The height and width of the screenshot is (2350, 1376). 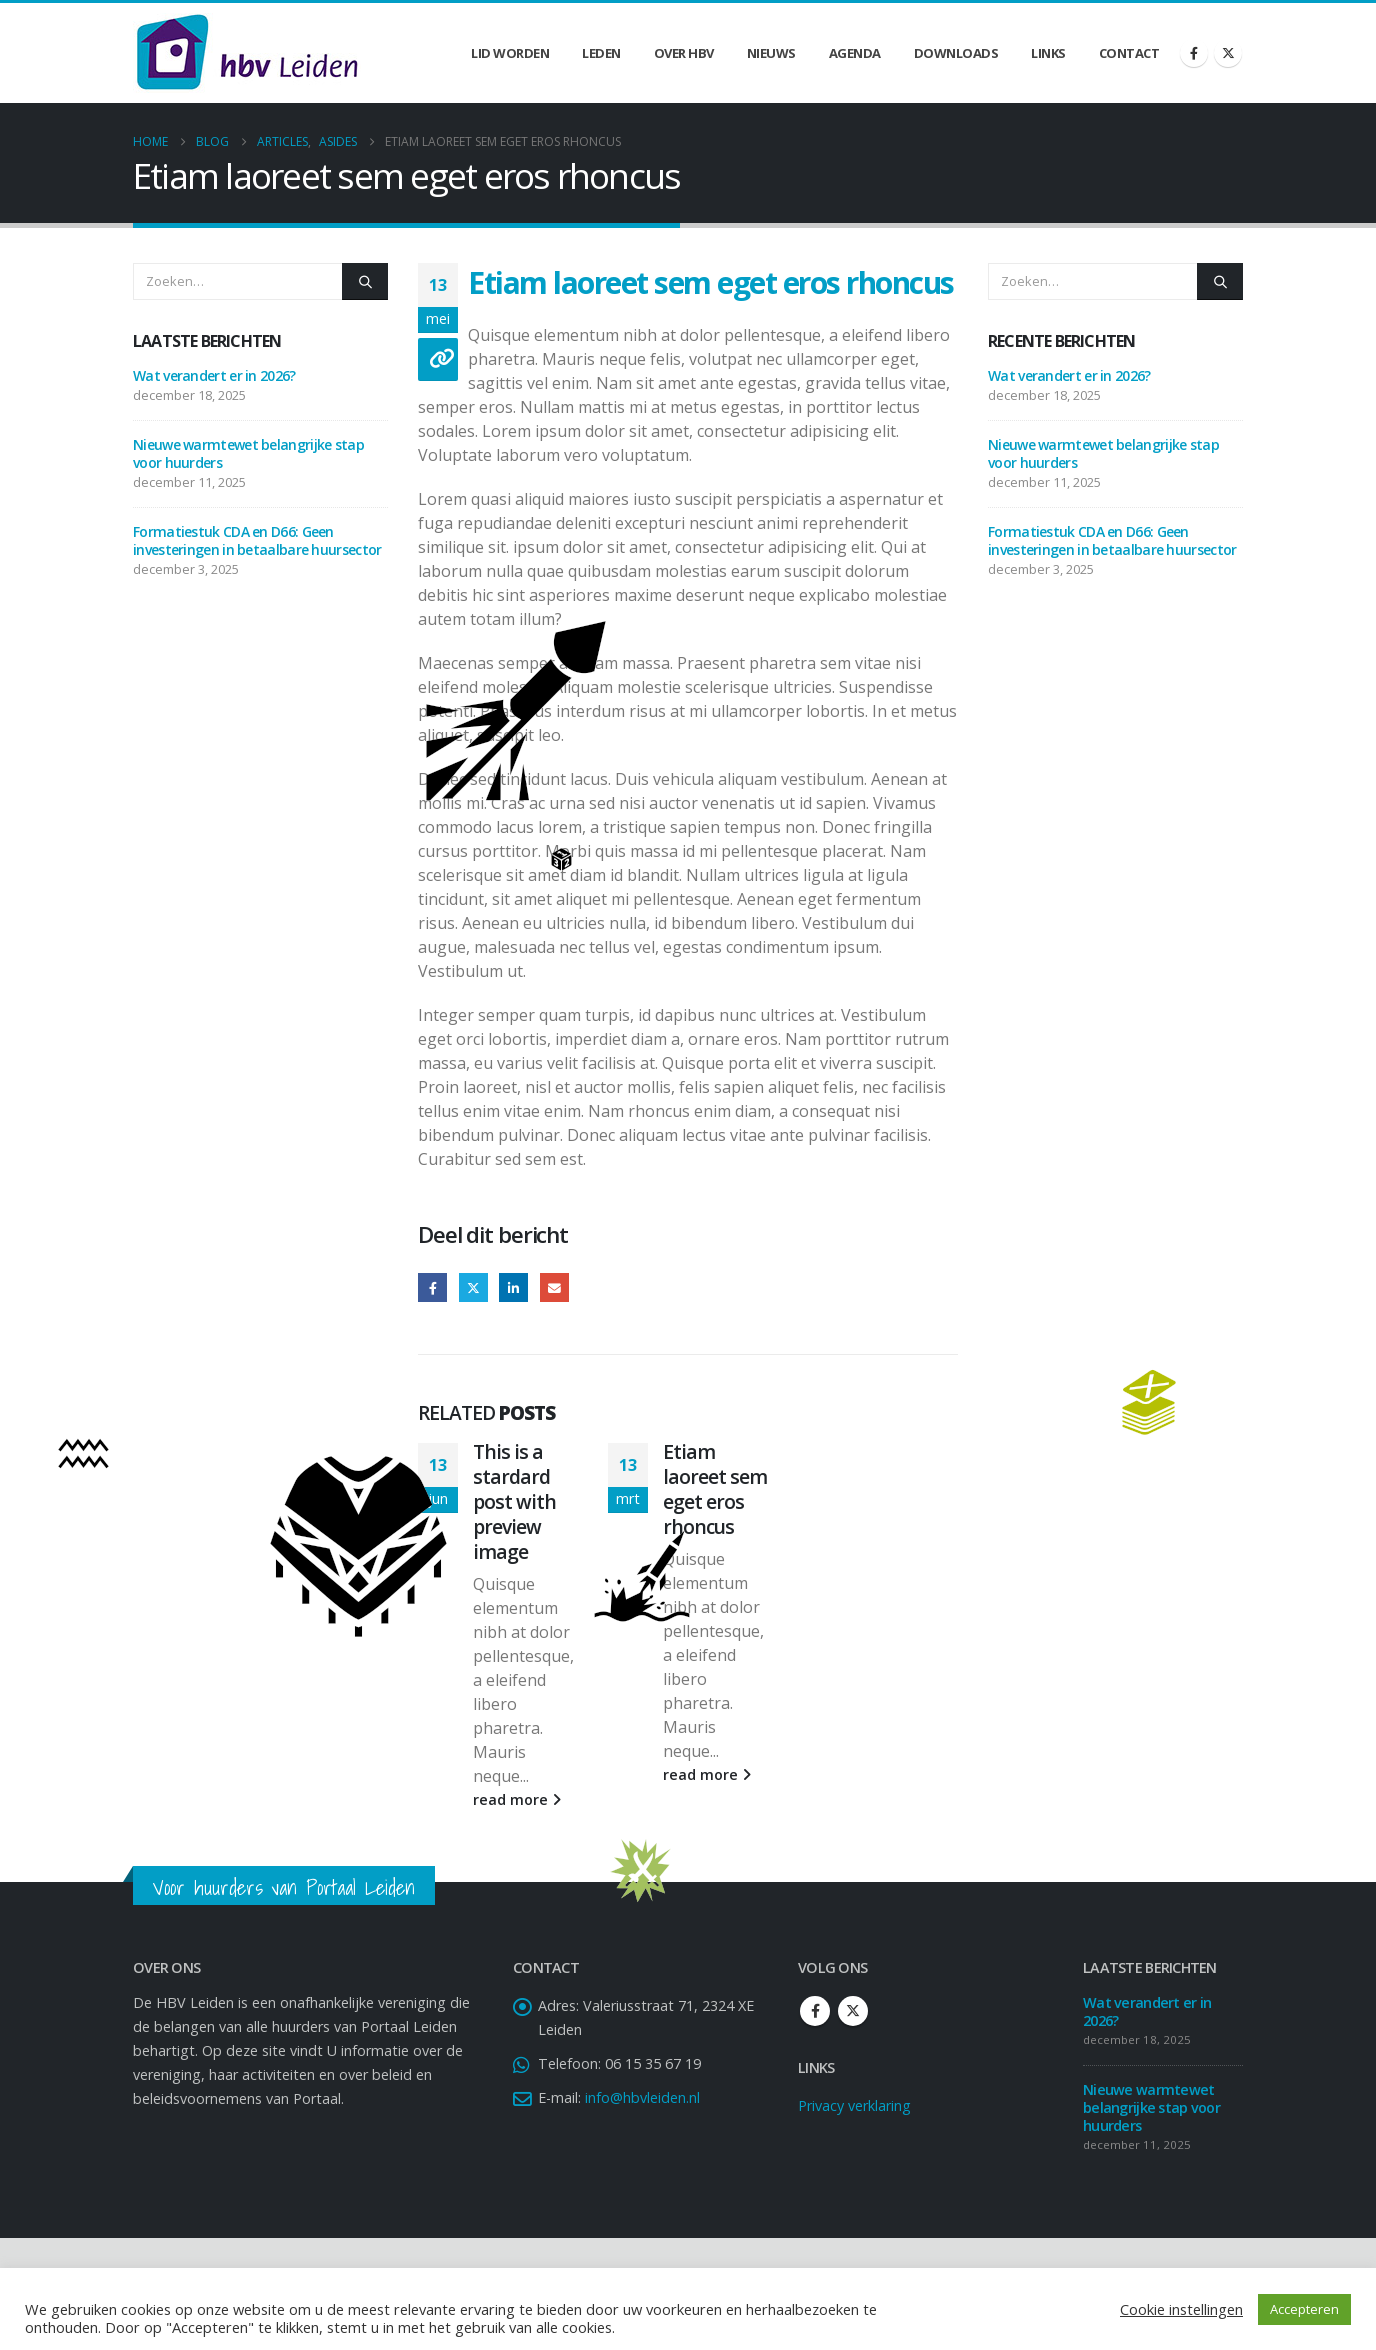 I want to click on launch celebration or fireworks effect, so click(x=517, y=708).